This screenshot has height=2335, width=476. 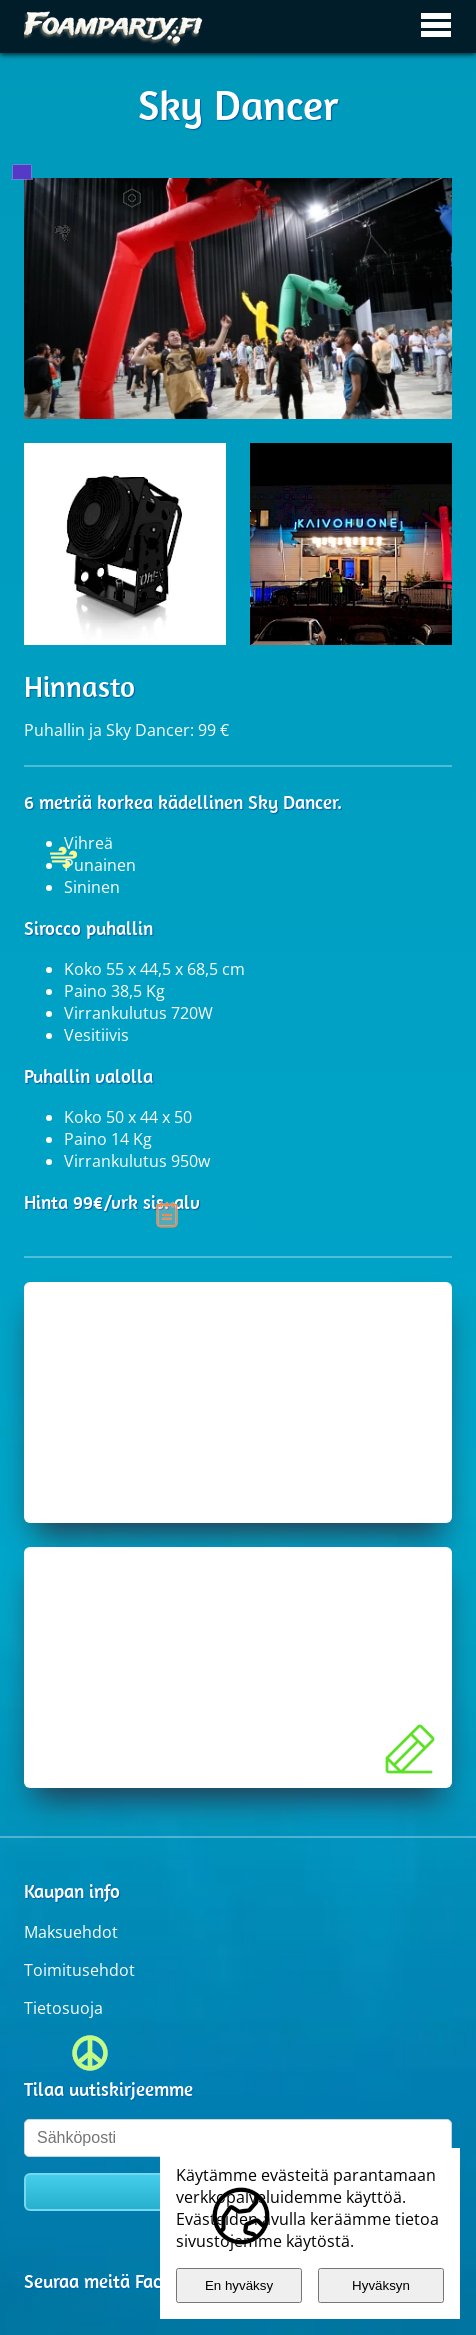 What do you see at coordinates (90, 2053) in the screenshot?
I see `indicates a peaceful or non-violent state` at bounding box center [90, 2053].